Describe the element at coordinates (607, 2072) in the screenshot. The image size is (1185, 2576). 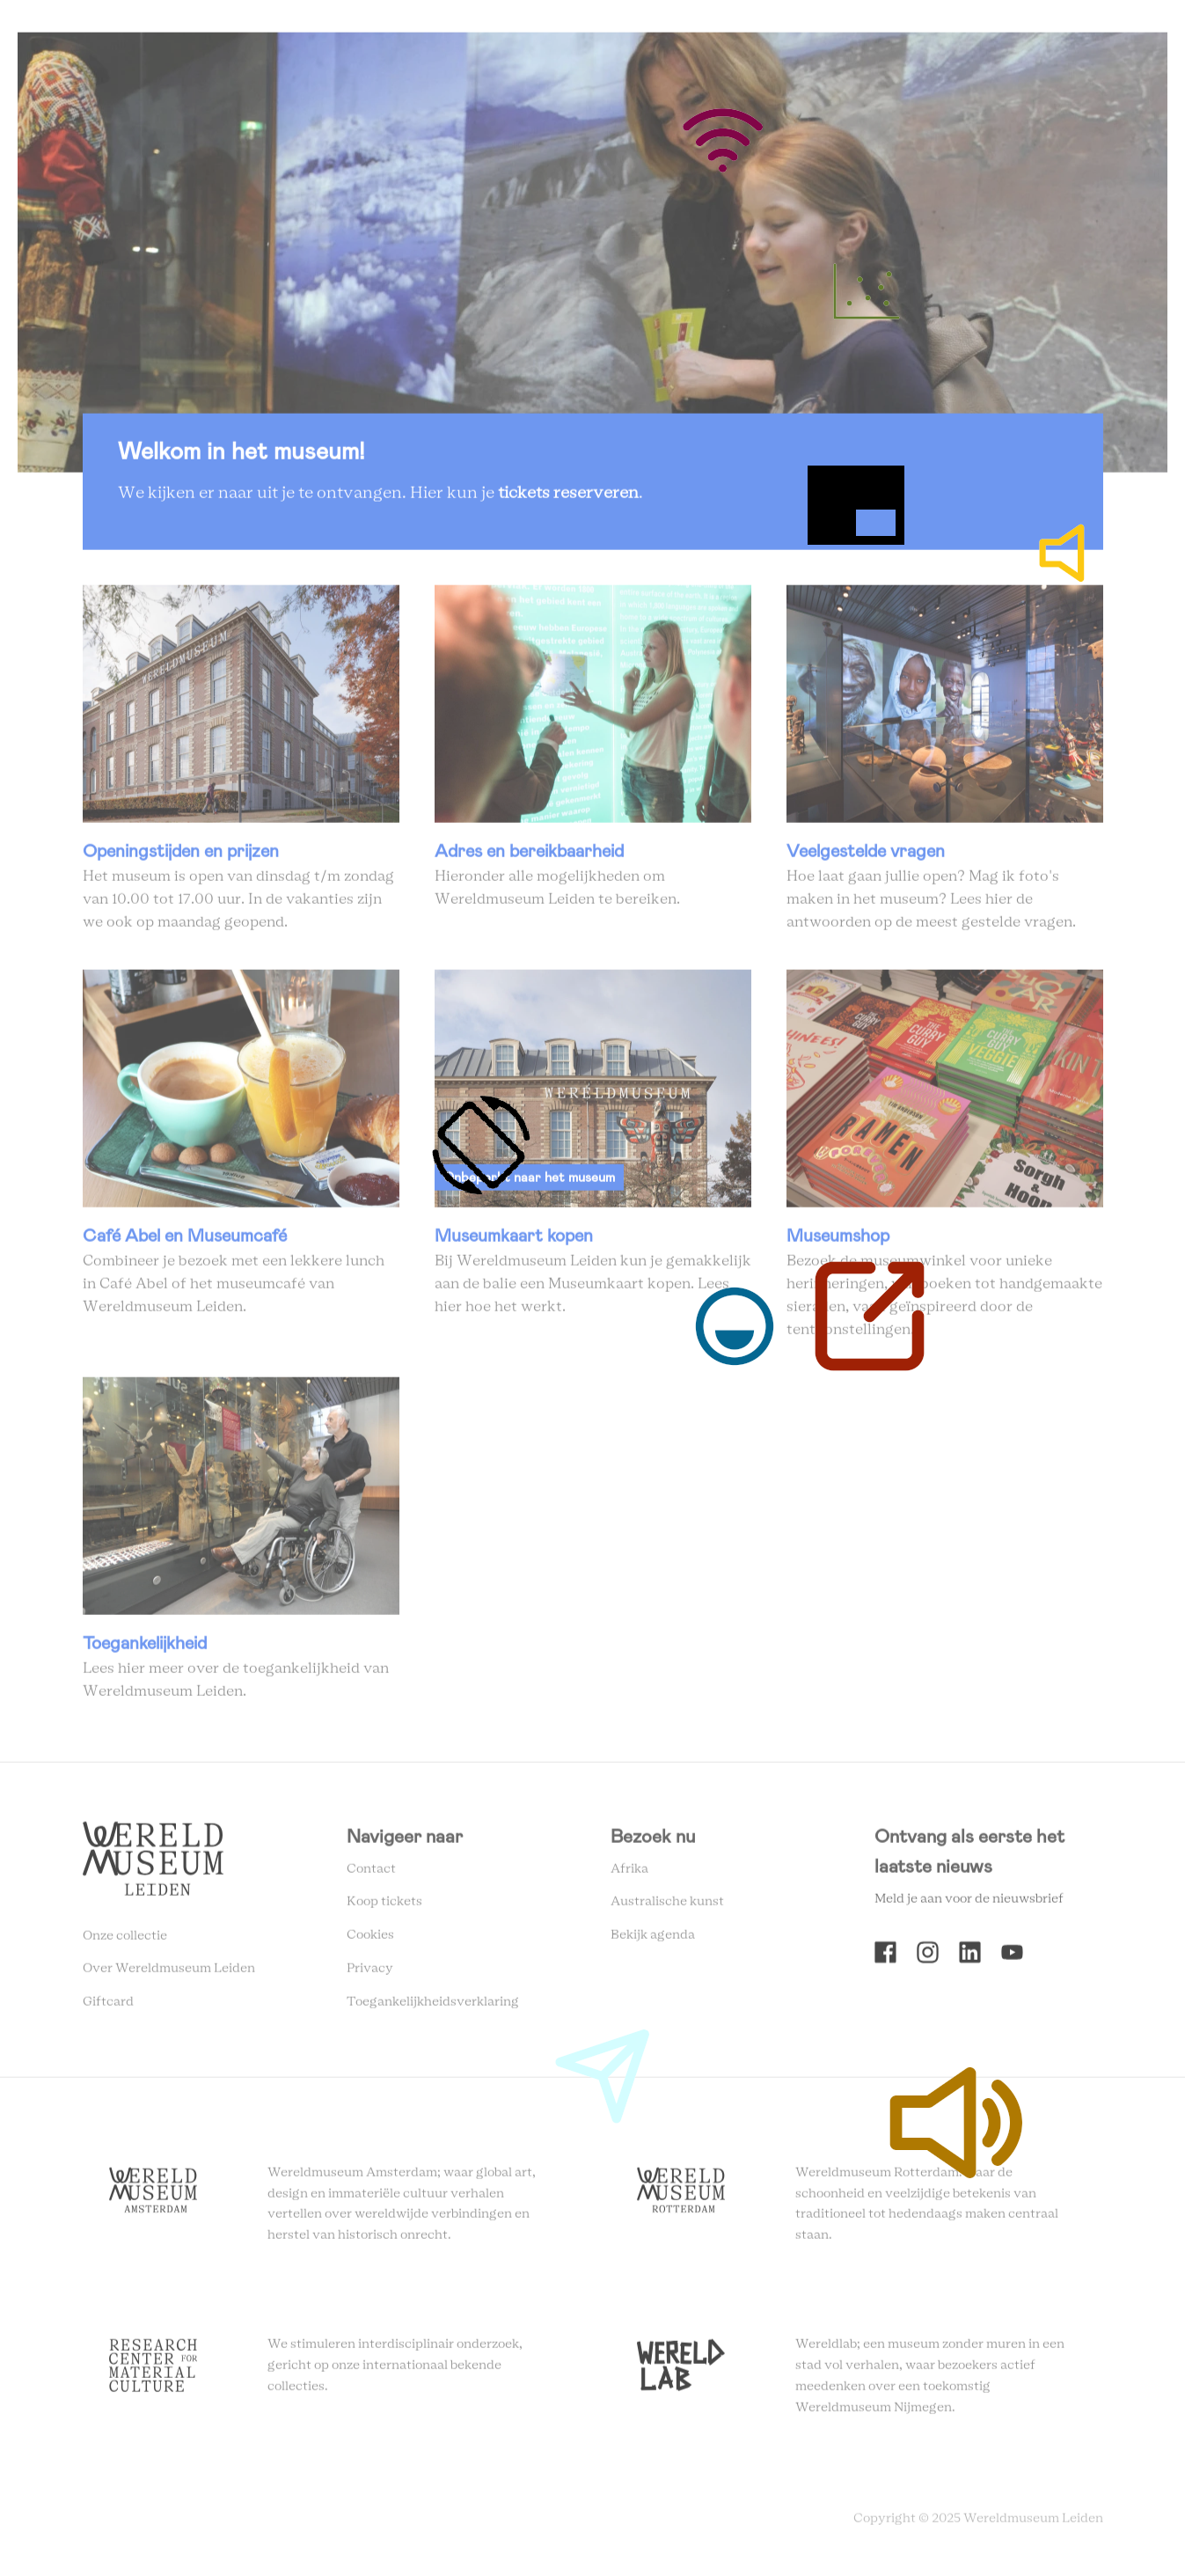
I see `send a message` at that location.